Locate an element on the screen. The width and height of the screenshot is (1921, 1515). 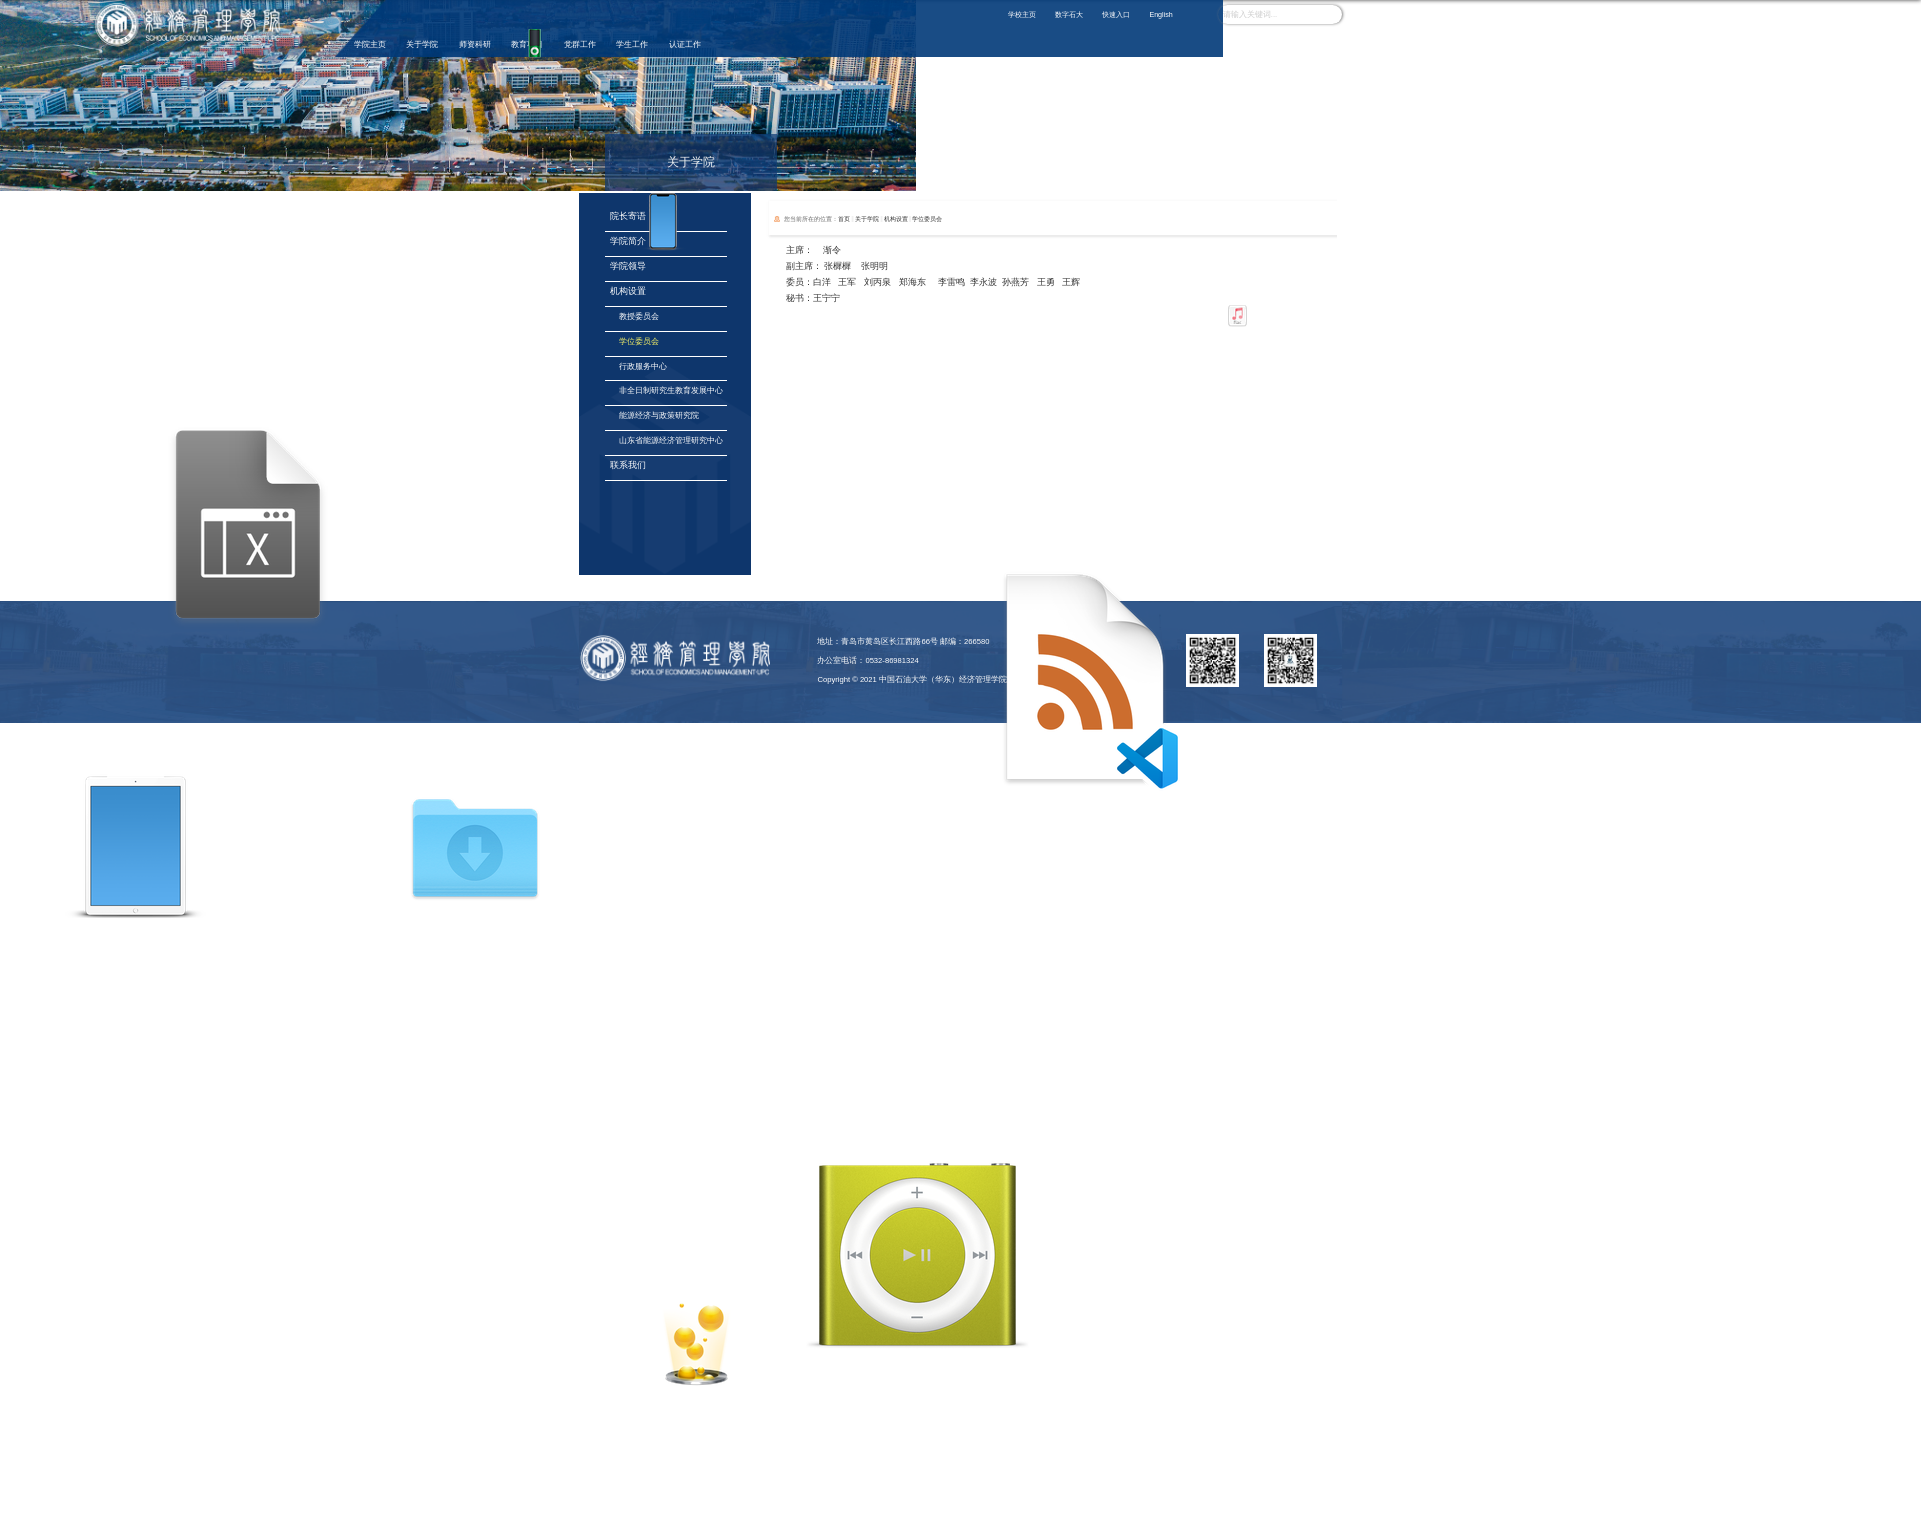
a macbinary file type indicator is located at coordinates (248, 528).